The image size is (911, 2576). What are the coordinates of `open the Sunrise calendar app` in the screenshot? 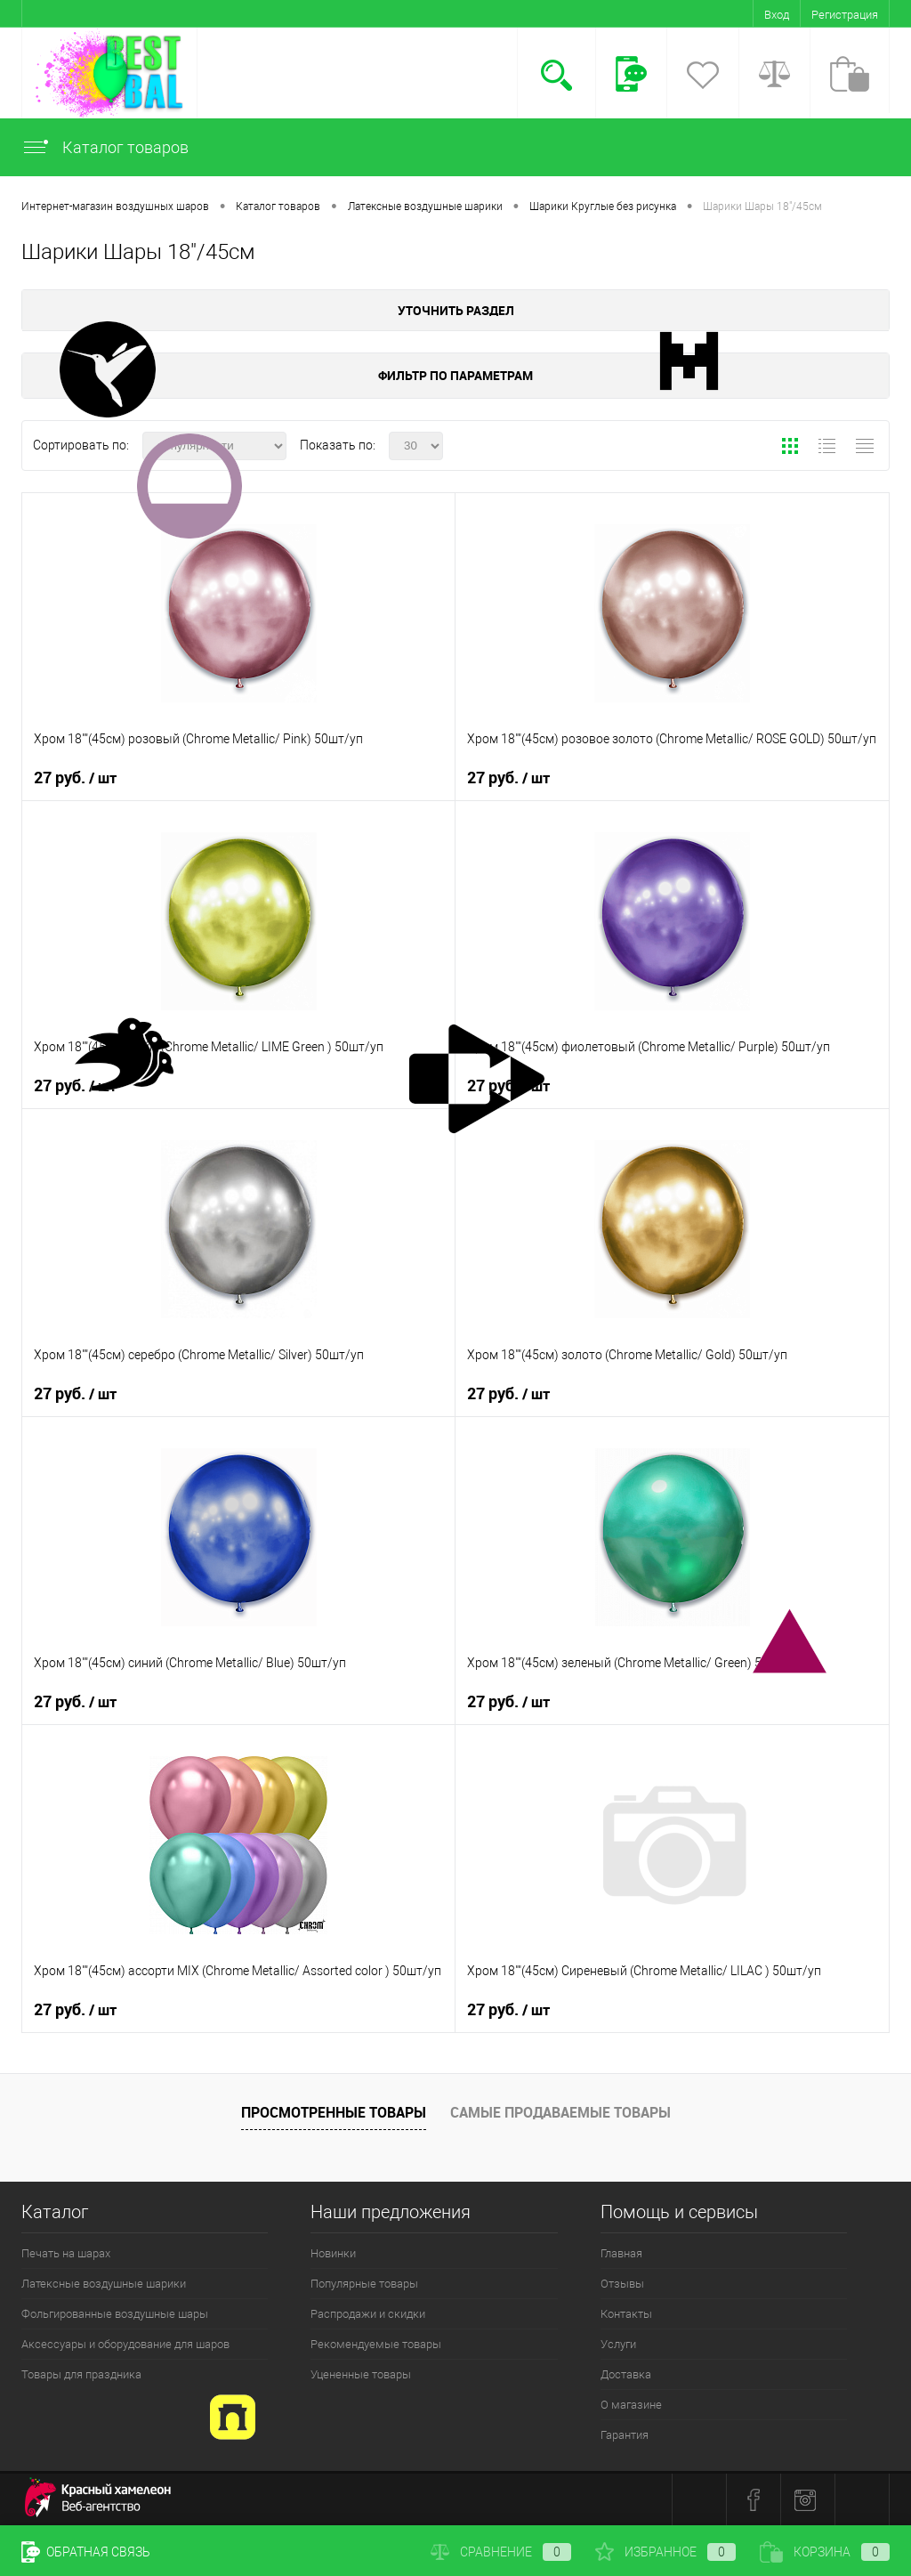 It's located at (189, 486).